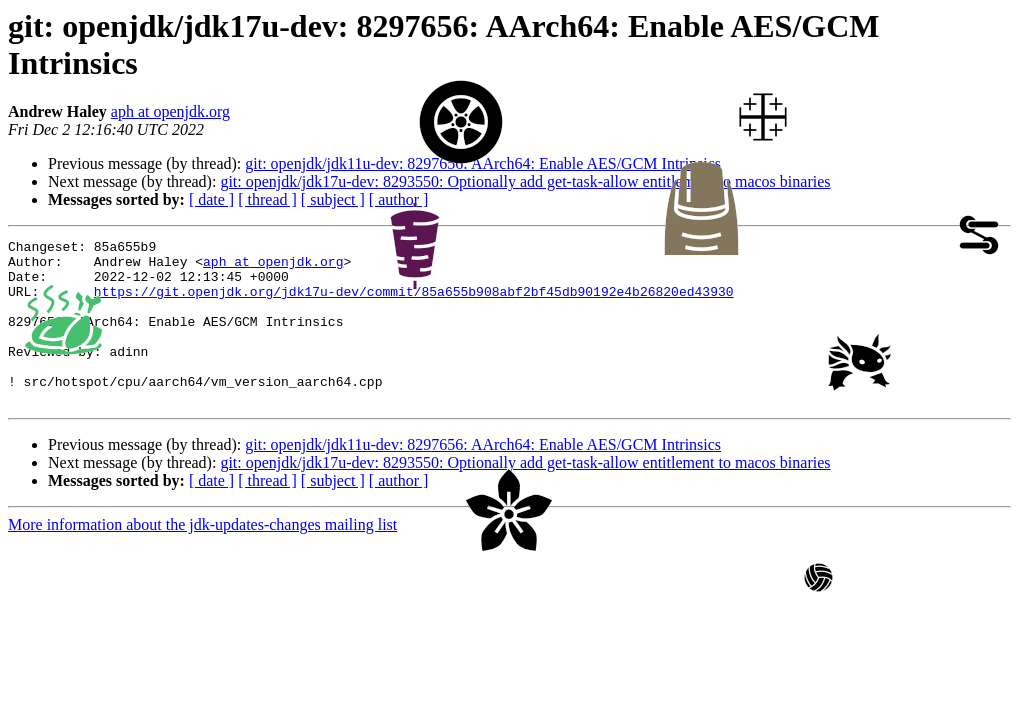 The width and height of the screenshot is (1019, 720). What do you see at coordinates (415, 246) in the screenshot?
I see `browse kebab or street food options` at bounding box center [415, 246].